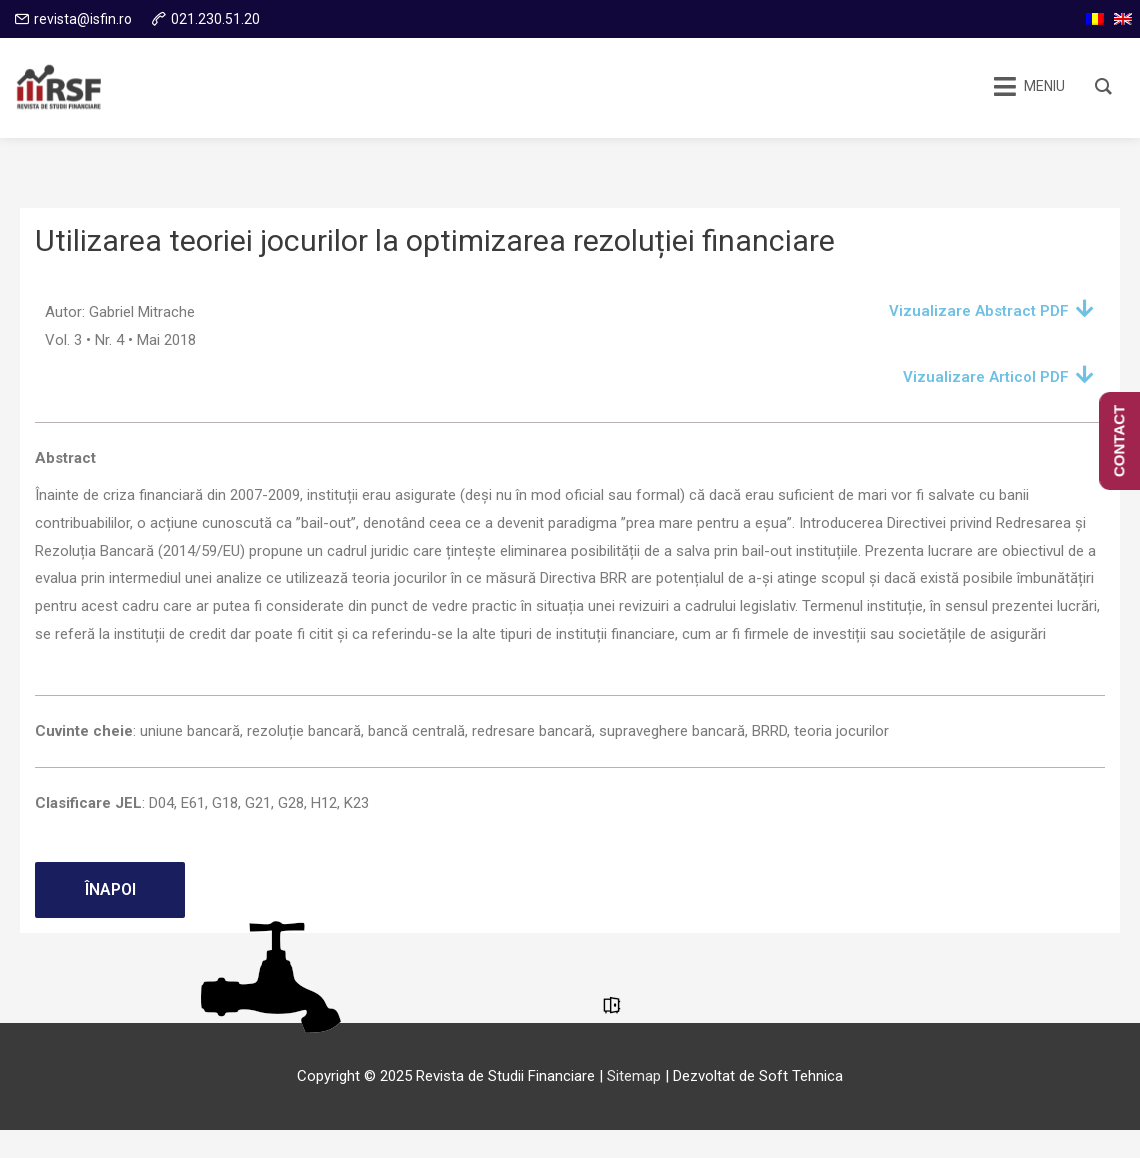 Image resolution: width=1140 pixels, height=1158 pixels. Describe the element at coordinates (271, 977) in the screenshot. I see `SpigotMC minecraft server software logo` at that location.